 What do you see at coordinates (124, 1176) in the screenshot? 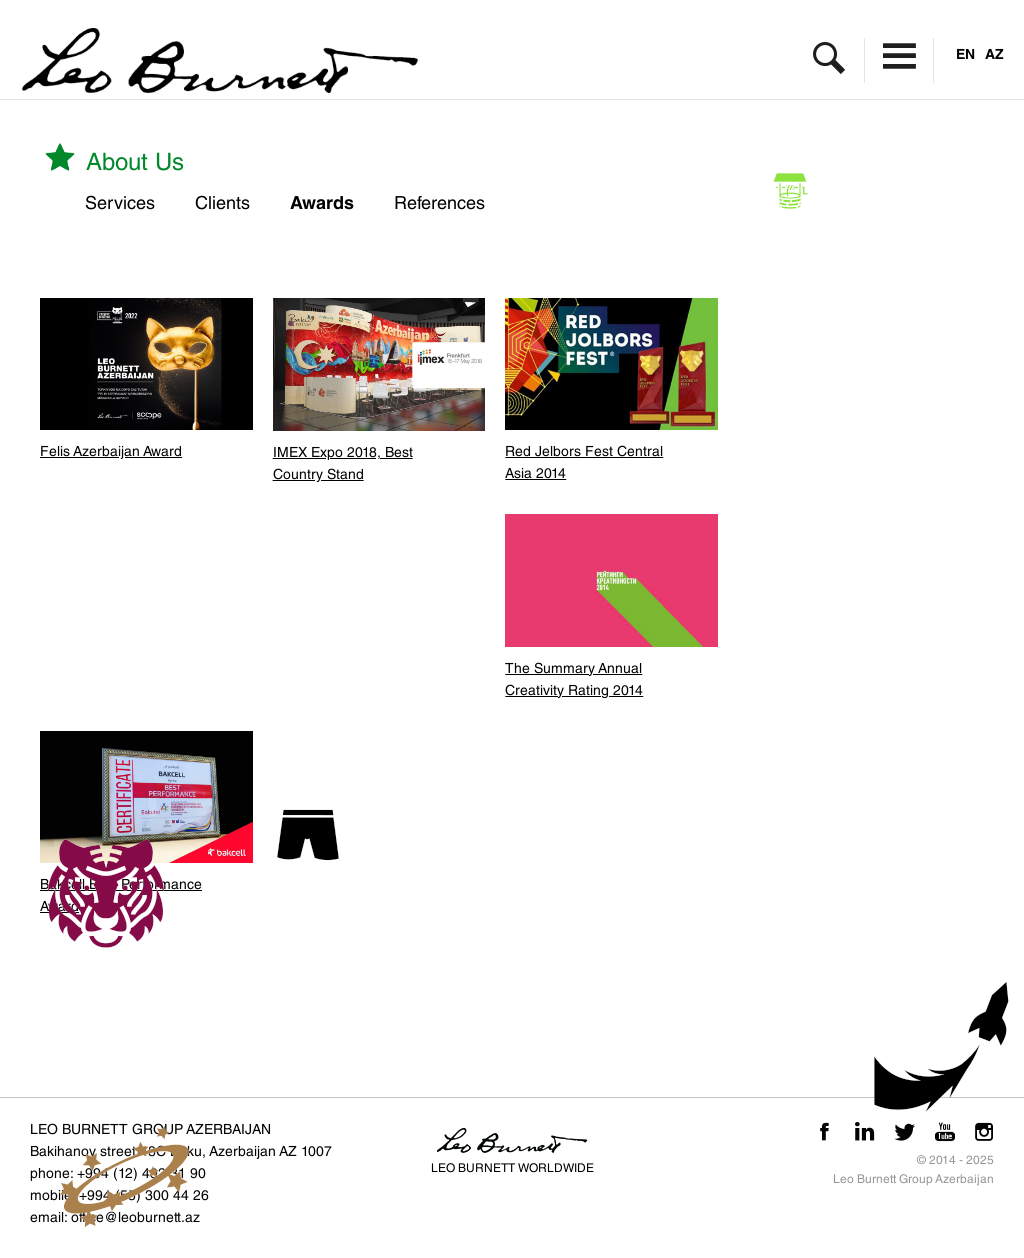
I see `indicates a dizzy or stunned status effect` at bounding box center [124, 1176].